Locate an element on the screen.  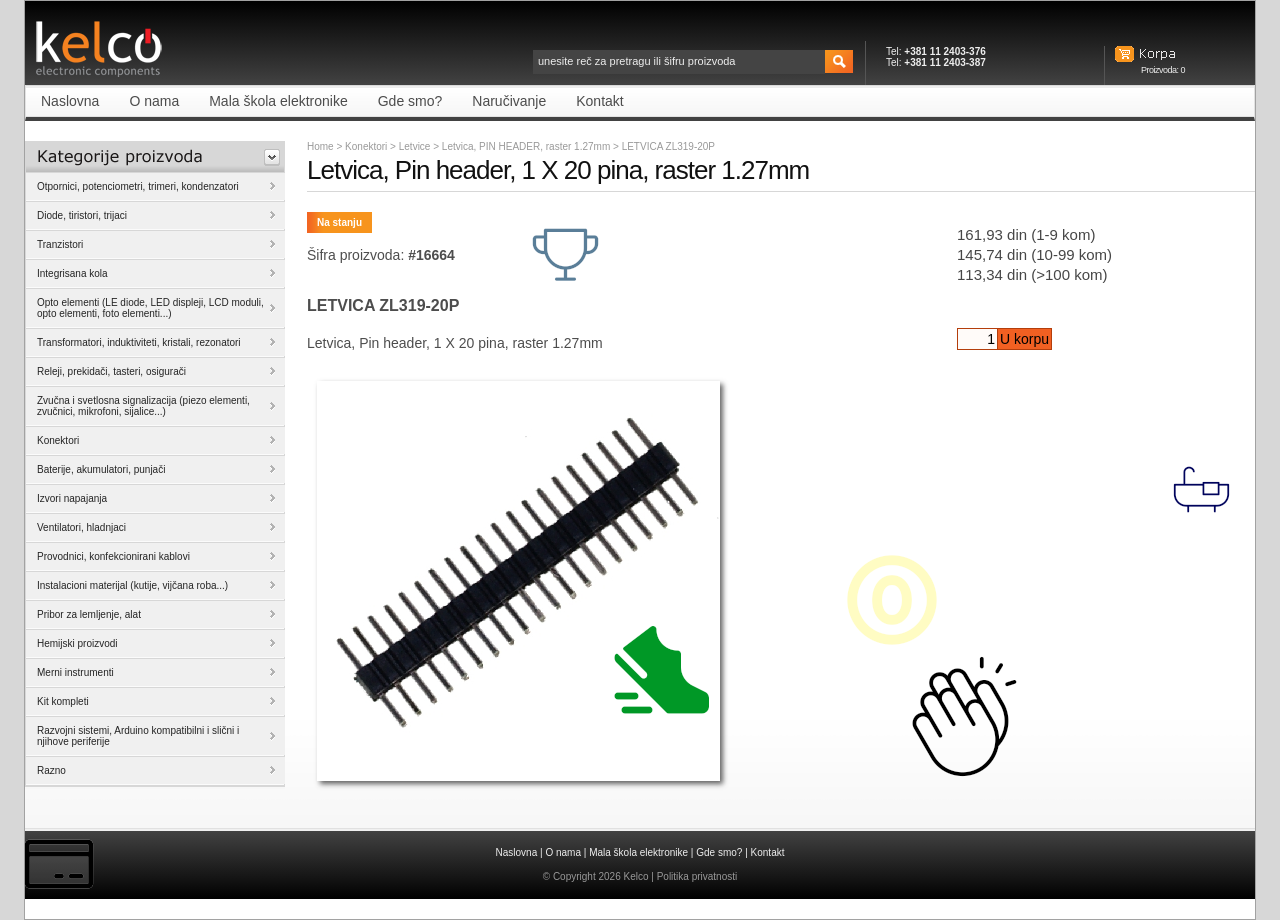
applaud or show appreciation for content is located at coordinates (962, 716).